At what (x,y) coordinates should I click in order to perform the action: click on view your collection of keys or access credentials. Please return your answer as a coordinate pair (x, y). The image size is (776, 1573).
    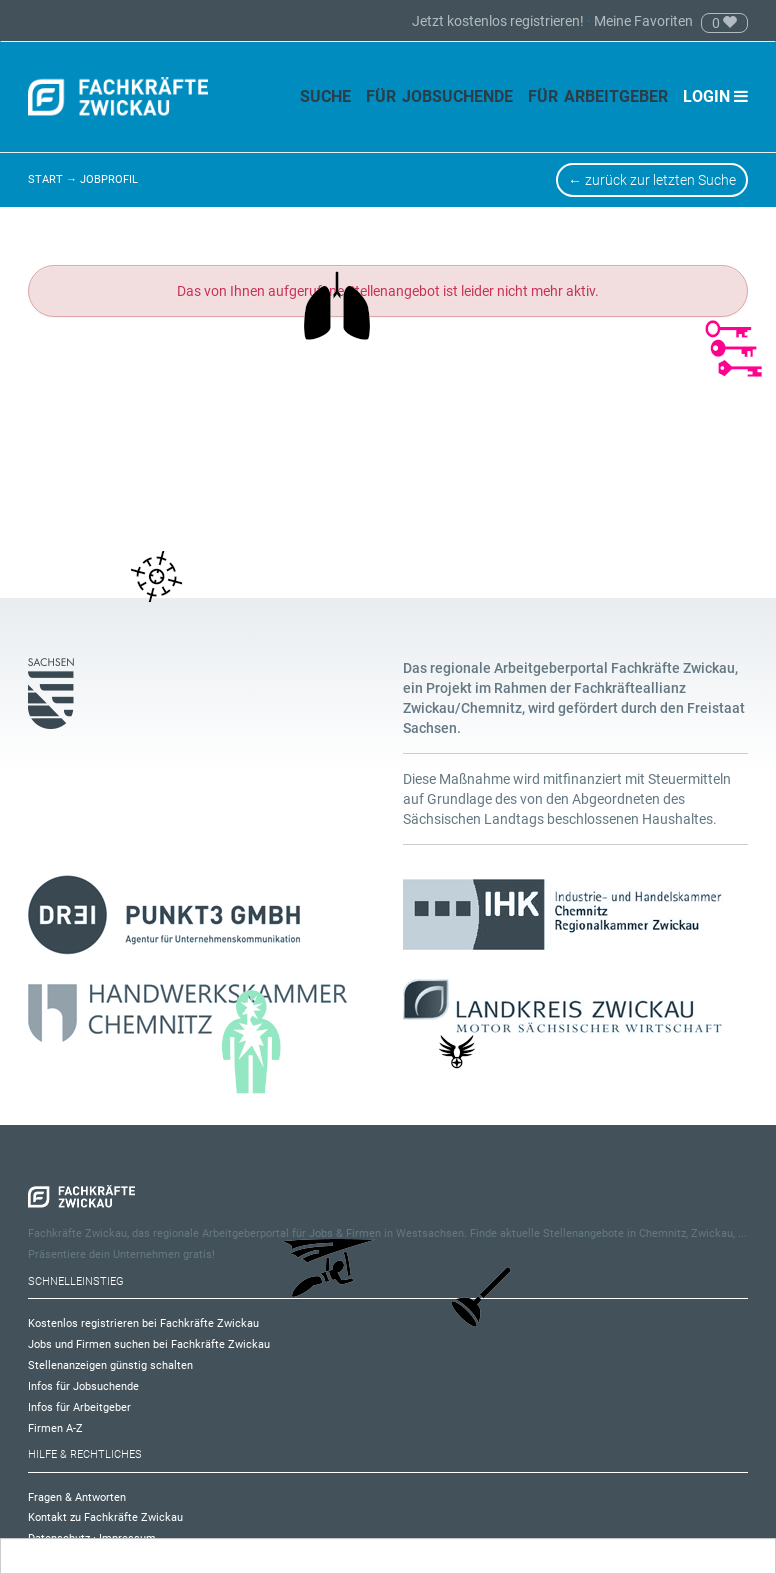
    Looking at the image, I should click on (733, 348).